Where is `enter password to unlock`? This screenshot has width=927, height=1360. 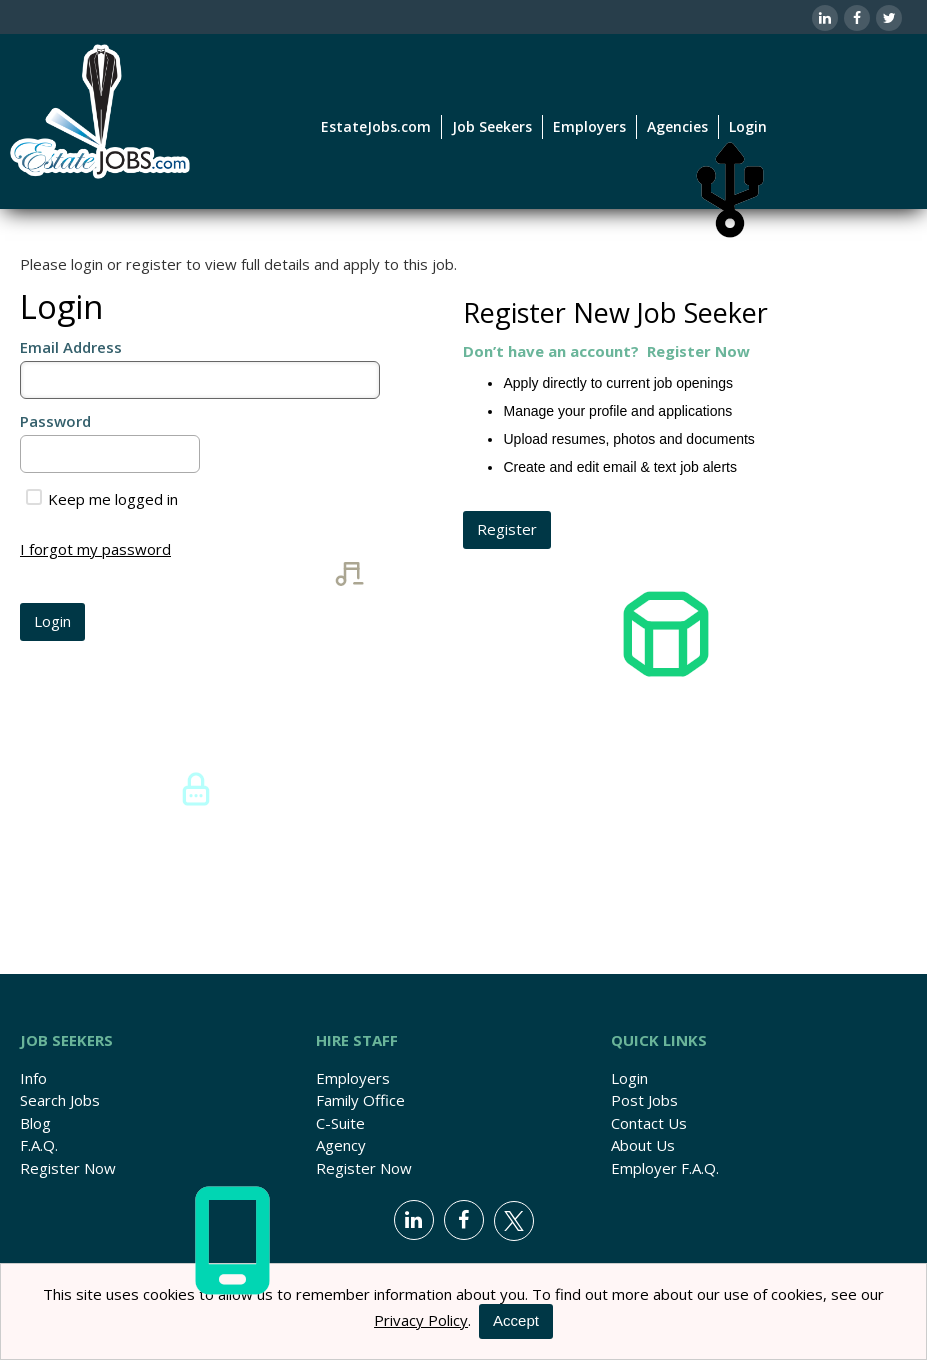
enter password to unlock is located at coordinates (196, 789).